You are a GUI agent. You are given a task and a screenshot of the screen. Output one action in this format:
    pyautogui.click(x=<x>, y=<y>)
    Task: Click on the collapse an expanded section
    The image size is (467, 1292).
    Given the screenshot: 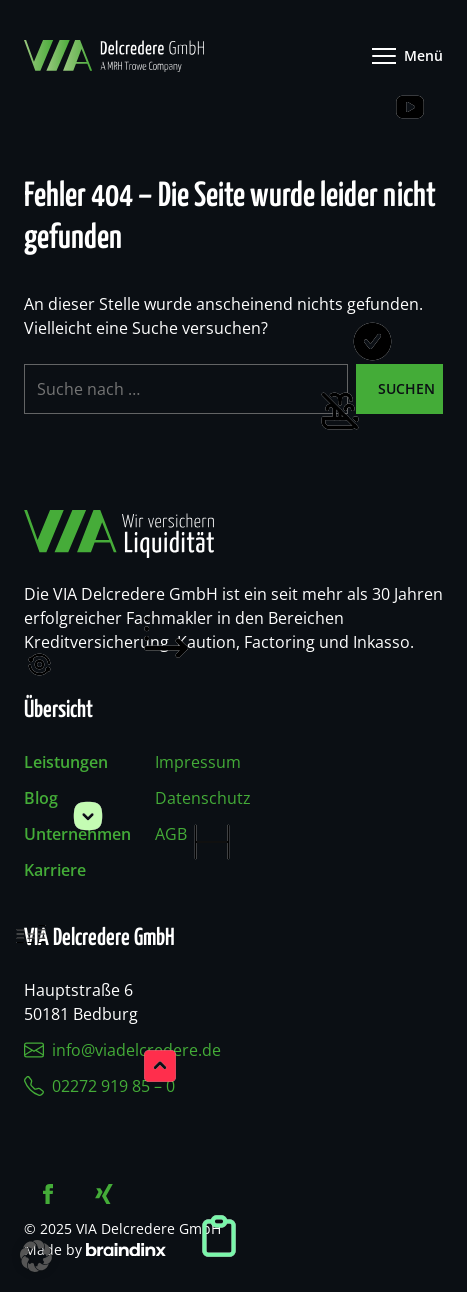 What is the action you would take?
    pyautogui.click(x=160, y=1066)
    